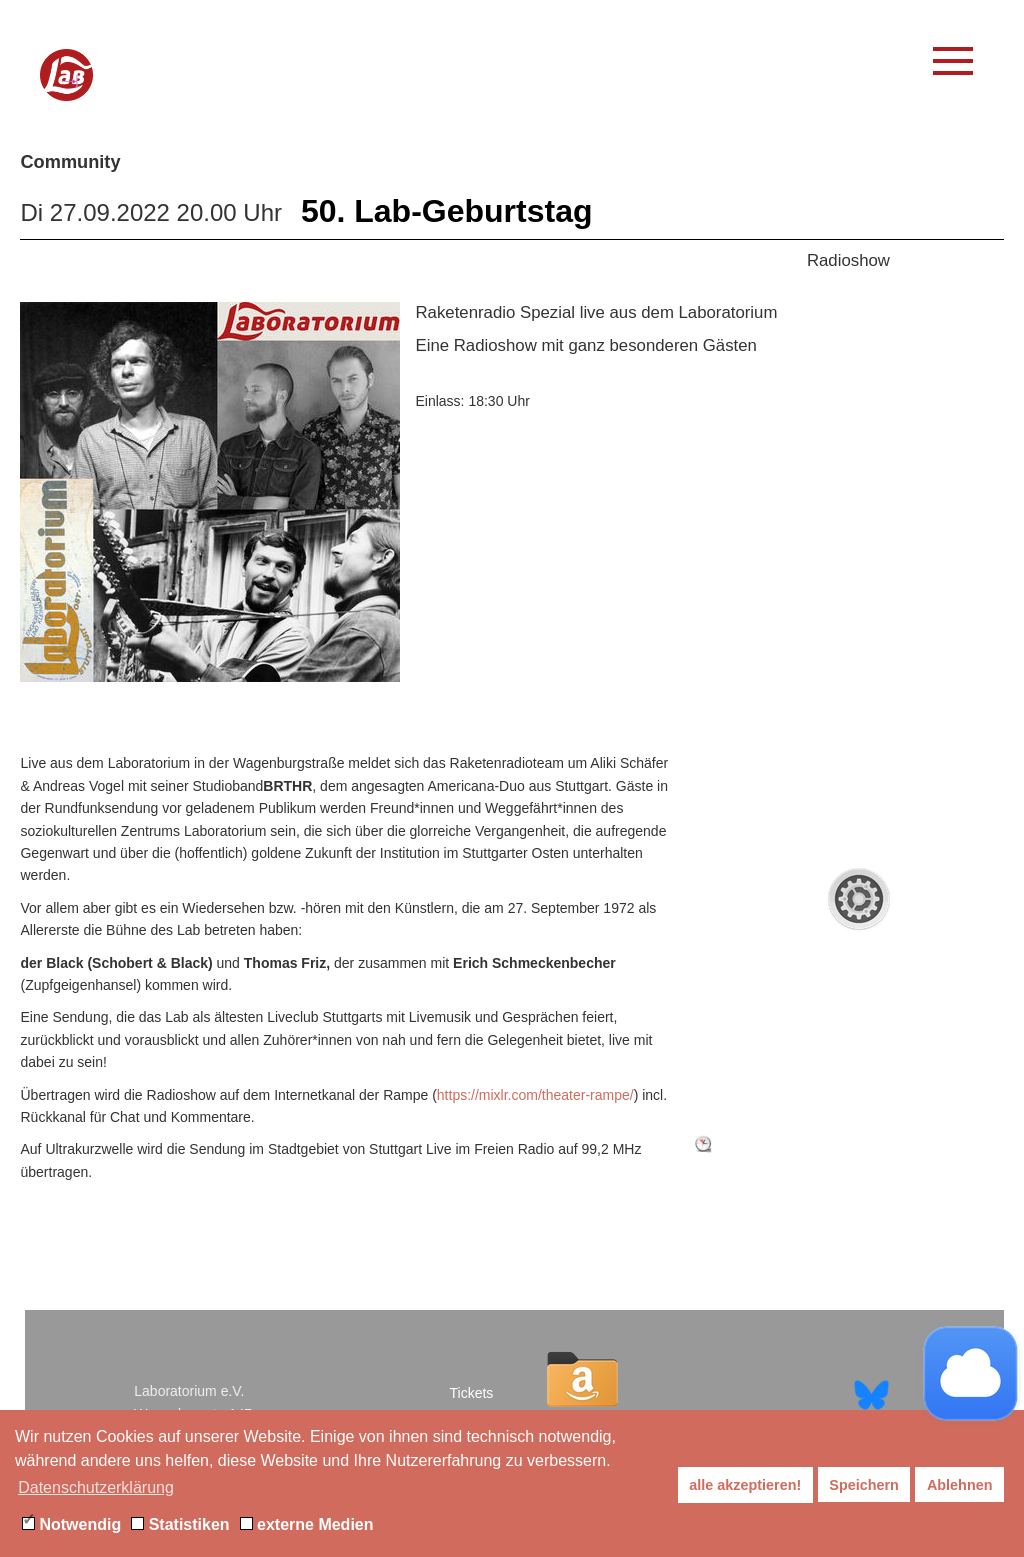  What do you see at coordinates (859, 899) in the screenshot?
I see `open settings or preferences` at bounding box center [859, 899].